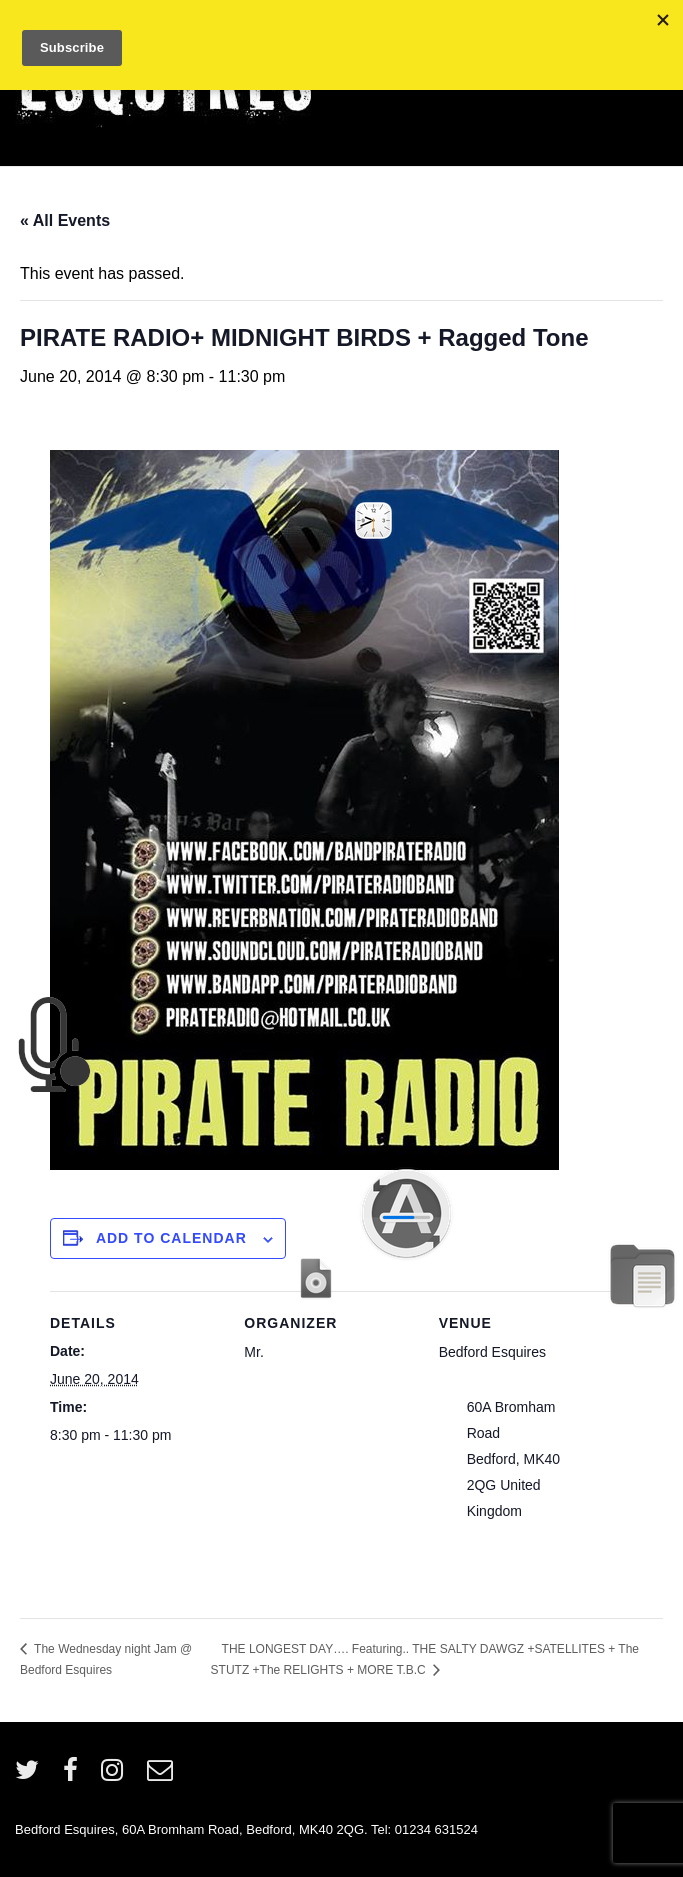 The width and height of the screenshot is (683, 1877). Describe the element at coordinates (373, 520) in the screenshot. I see `open the clock app` at that location.